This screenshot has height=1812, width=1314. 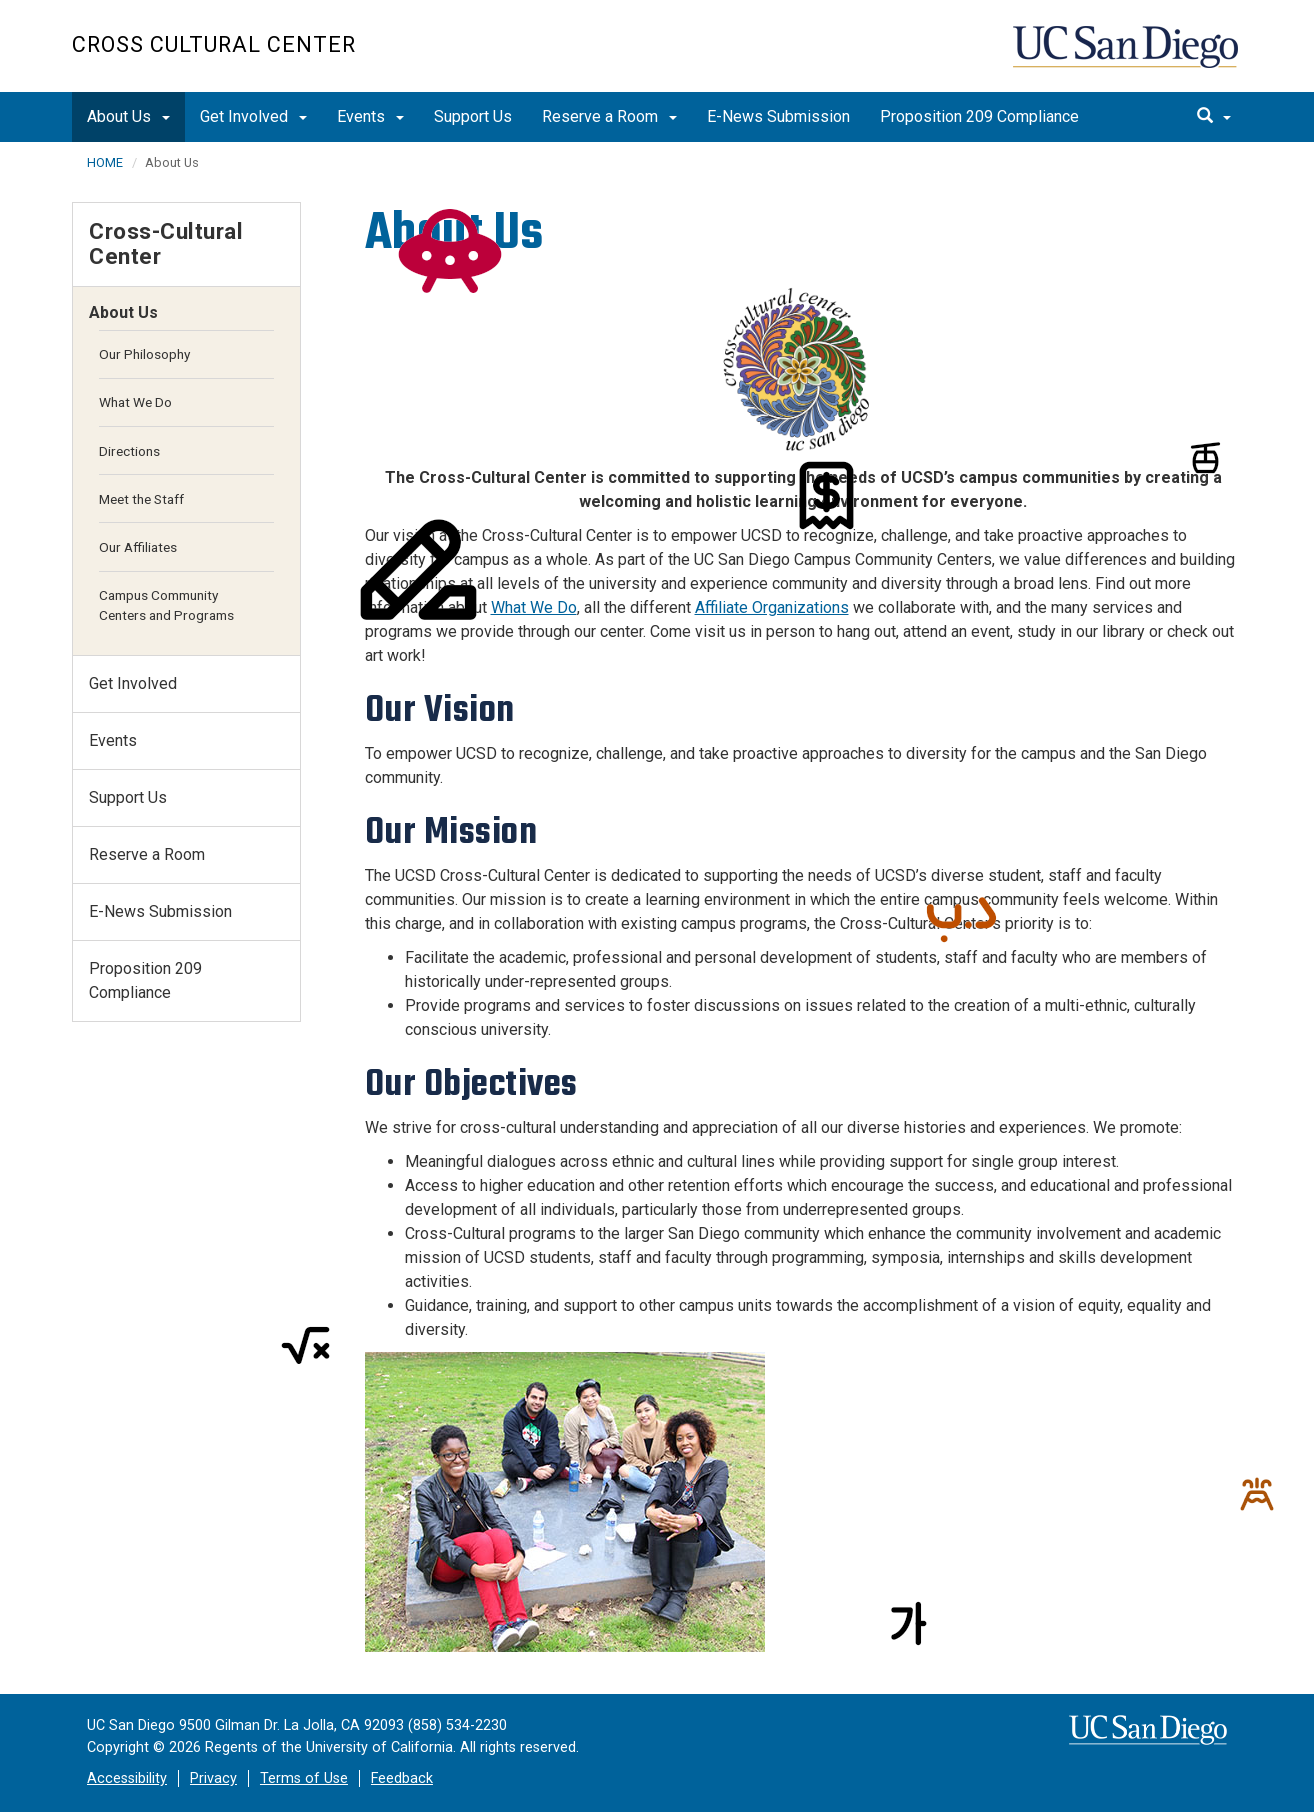 I want to click on access mathematical functions or calculator, so click(x=305, y=1345).